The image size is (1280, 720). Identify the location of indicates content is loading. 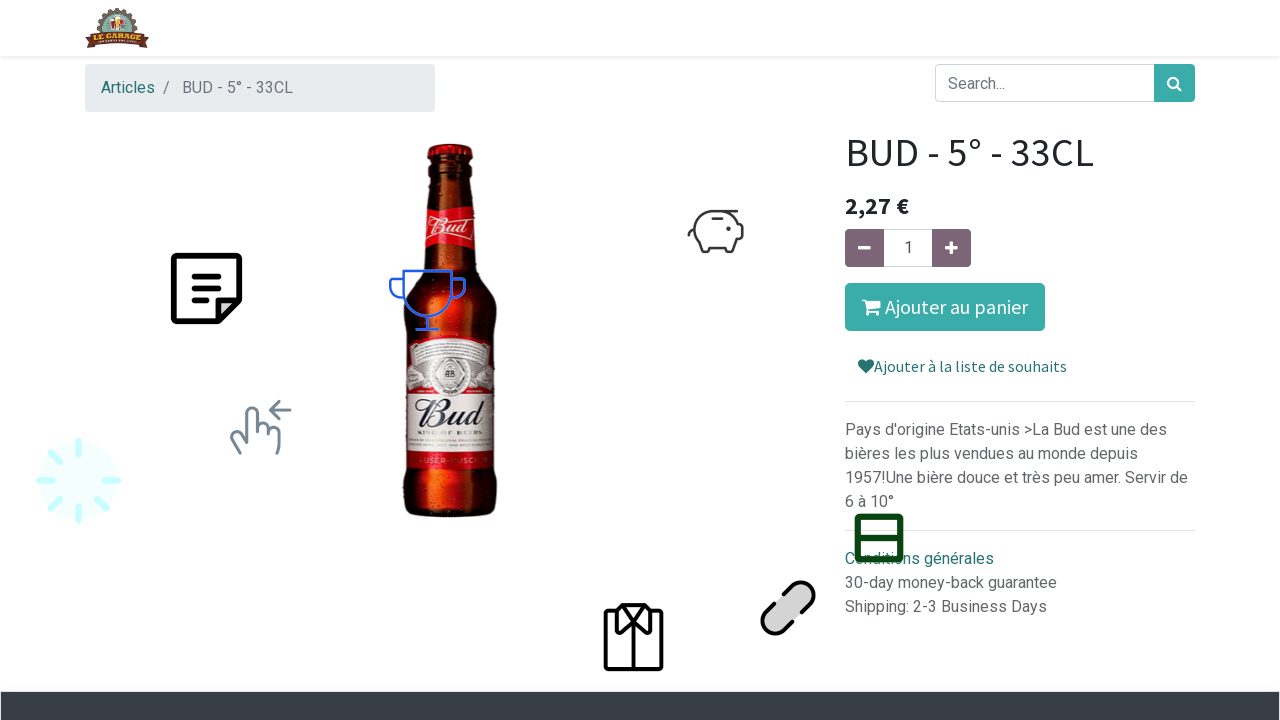
(78, 480).